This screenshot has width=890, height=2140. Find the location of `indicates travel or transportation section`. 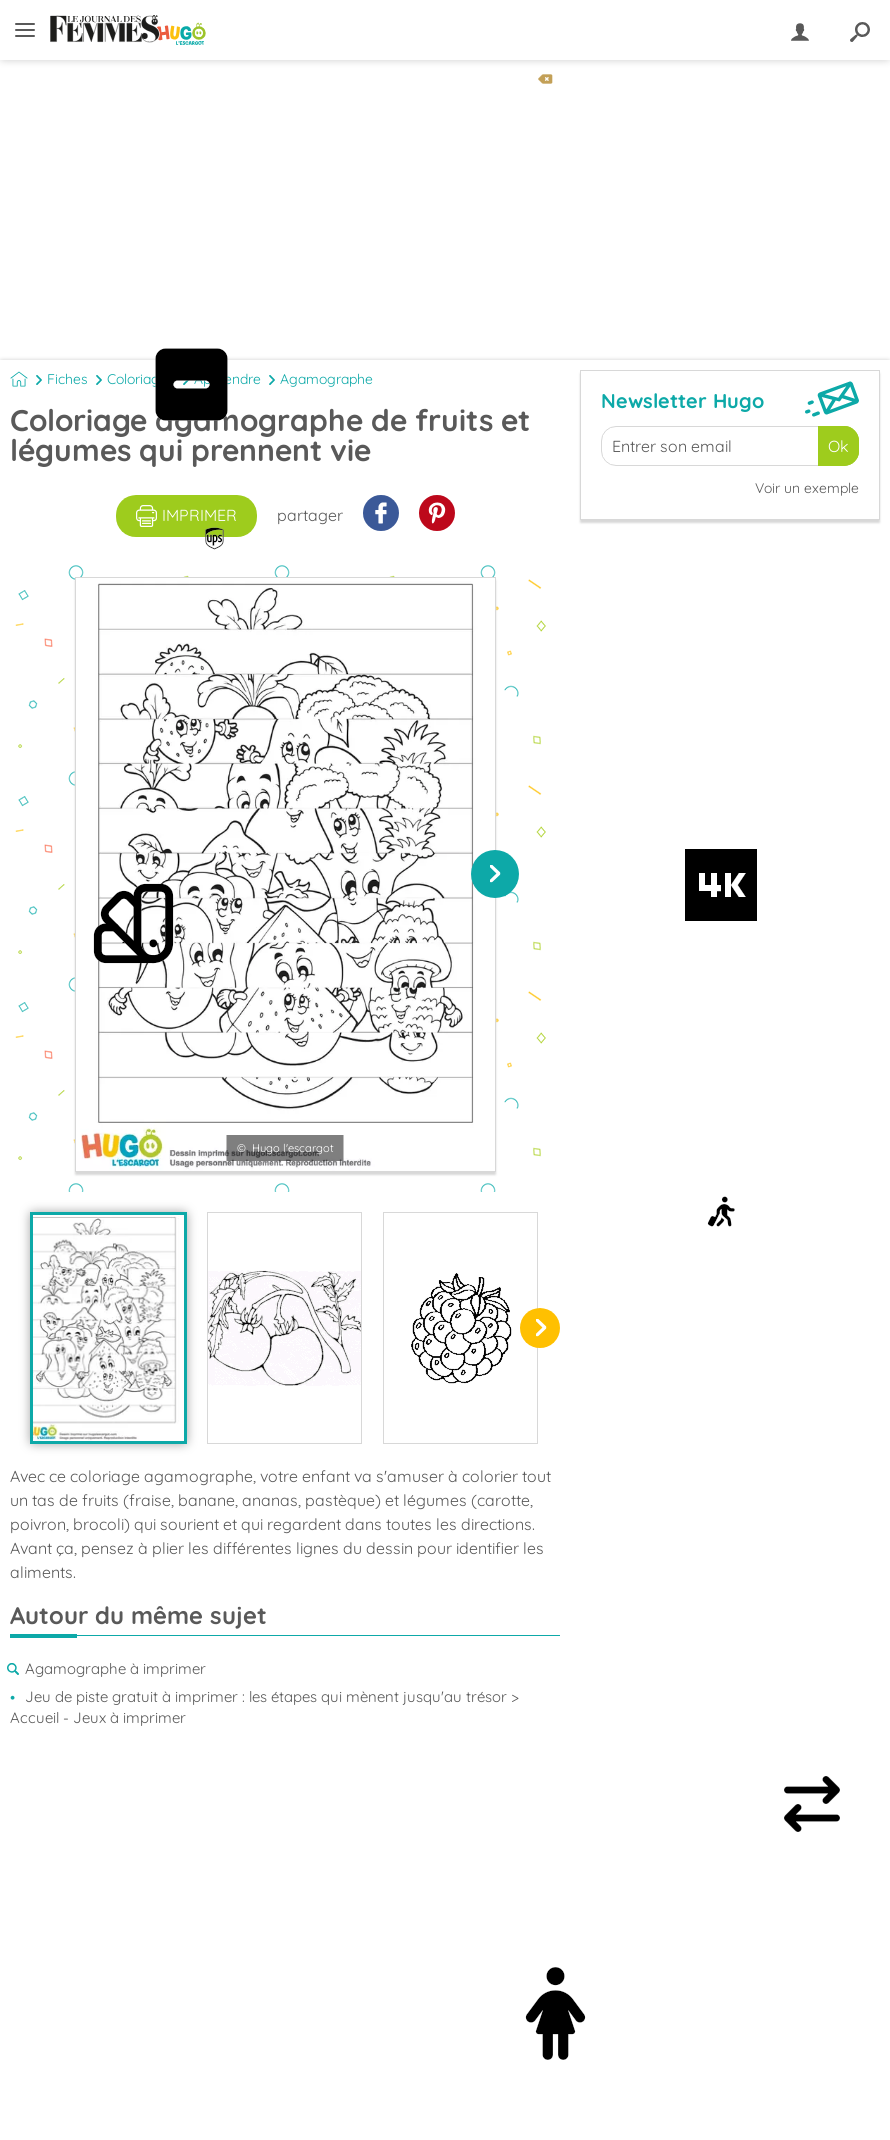

indicates travel or transportation section is located at coordinates (721, 1211).